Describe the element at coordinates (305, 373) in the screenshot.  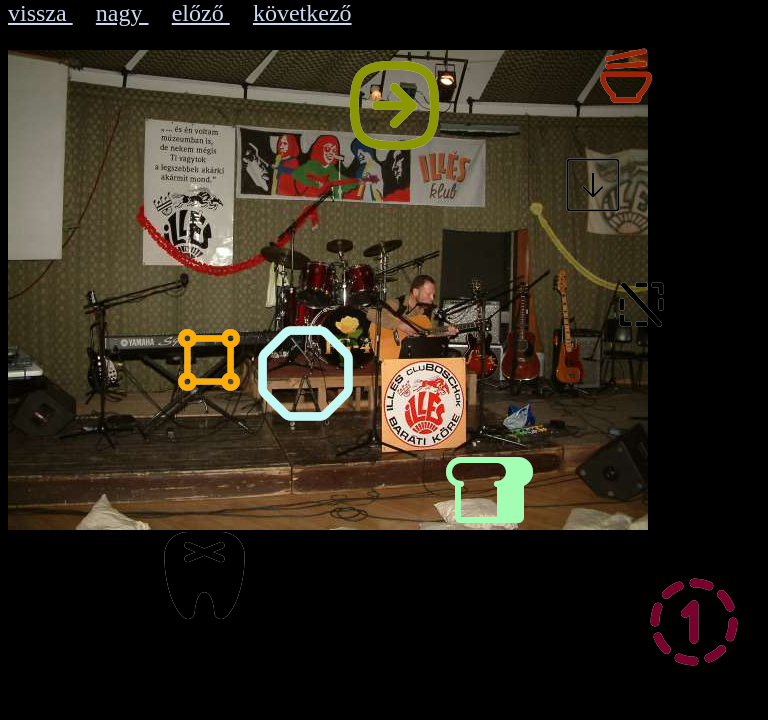
I see `indicates a stop or warning state` at that location.